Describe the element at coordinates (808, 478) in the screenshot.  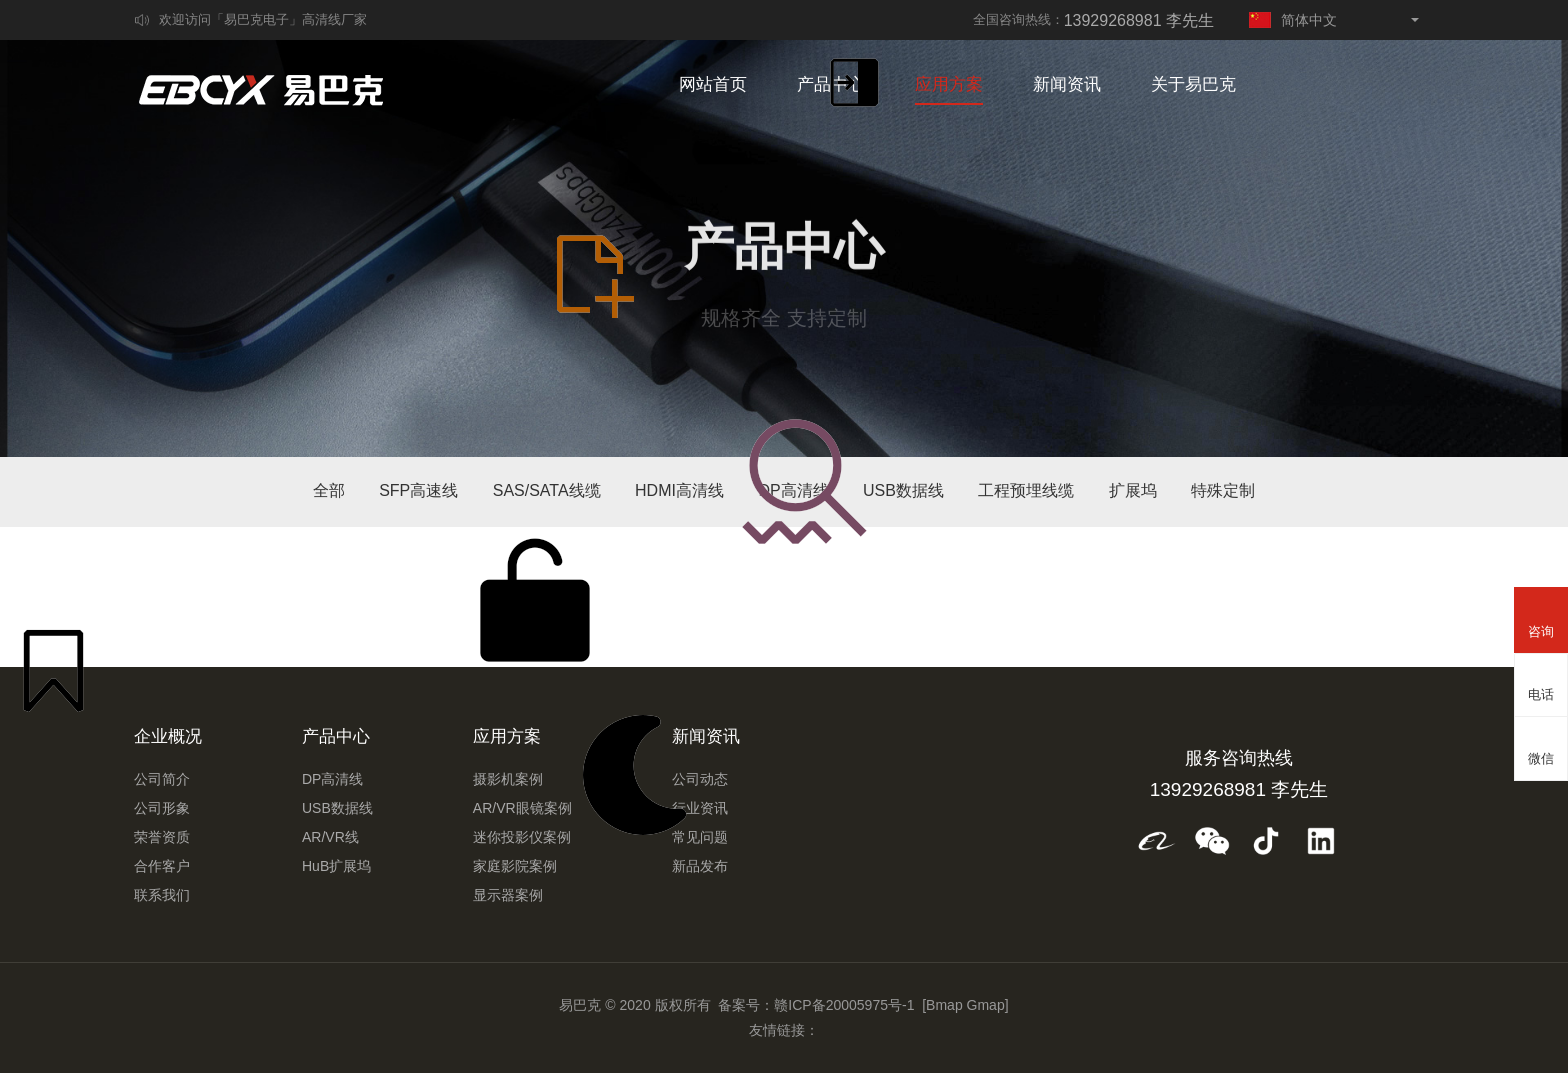
I see `perform a fuzzy or approximate search` at that location.